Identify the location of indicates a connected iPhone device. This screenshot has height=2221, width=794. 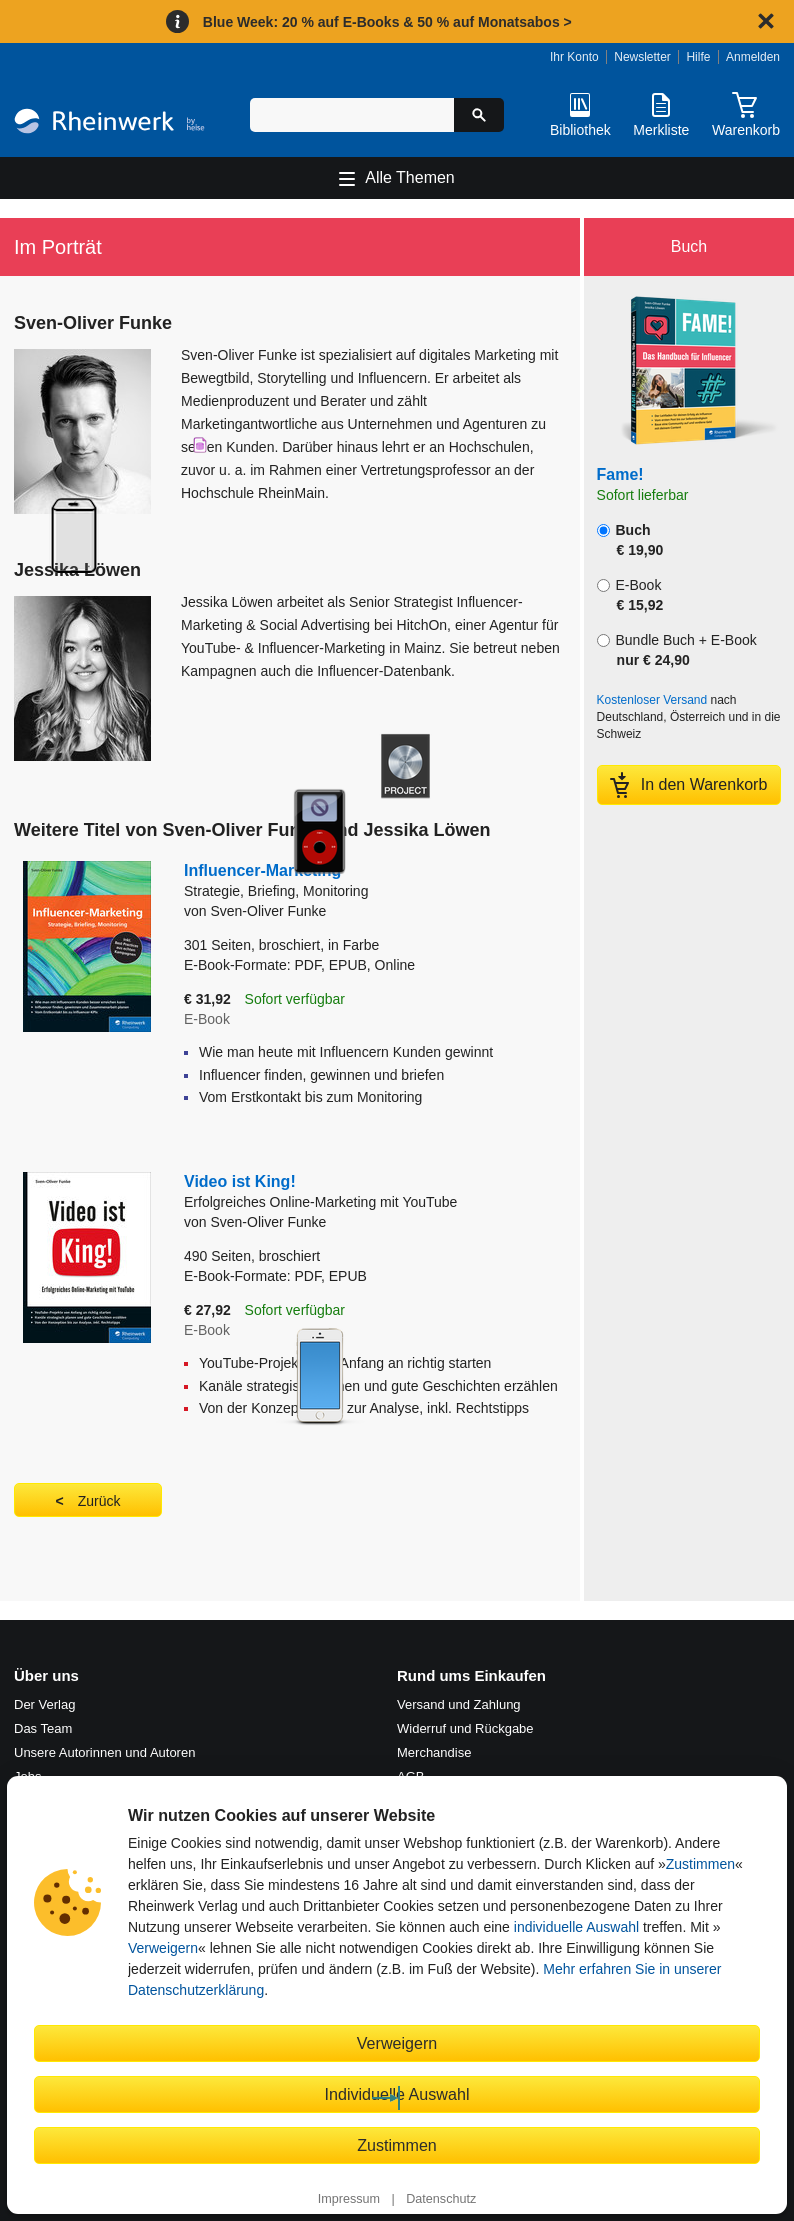
(320, 1377).